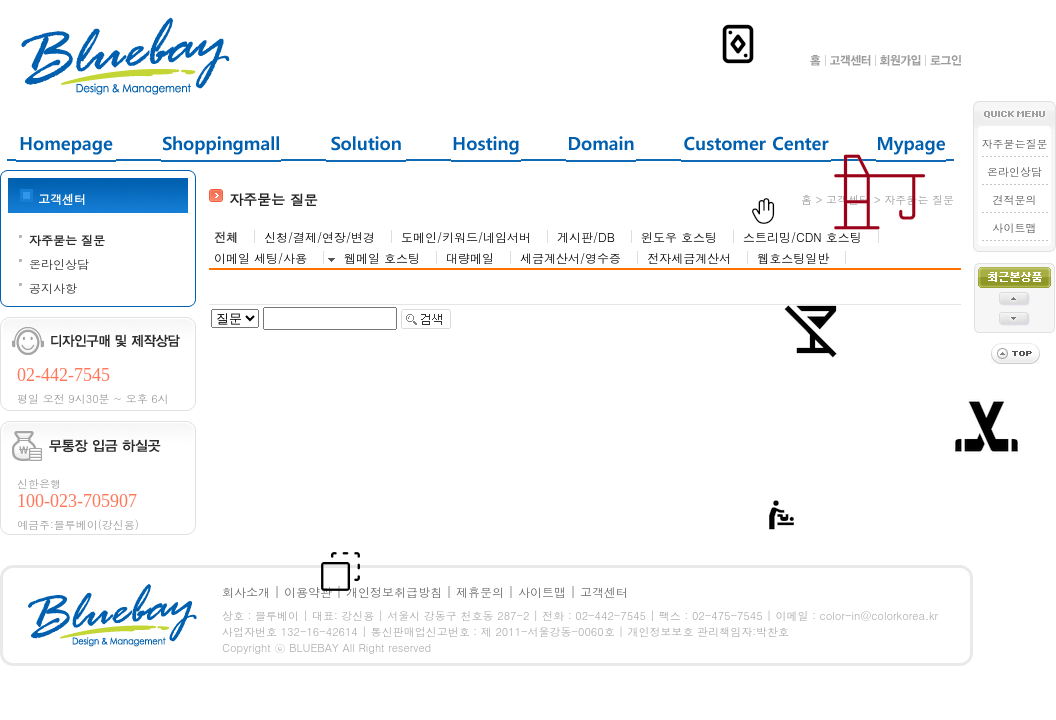  I want to click on send selected element to background layer, so click(340, 571).